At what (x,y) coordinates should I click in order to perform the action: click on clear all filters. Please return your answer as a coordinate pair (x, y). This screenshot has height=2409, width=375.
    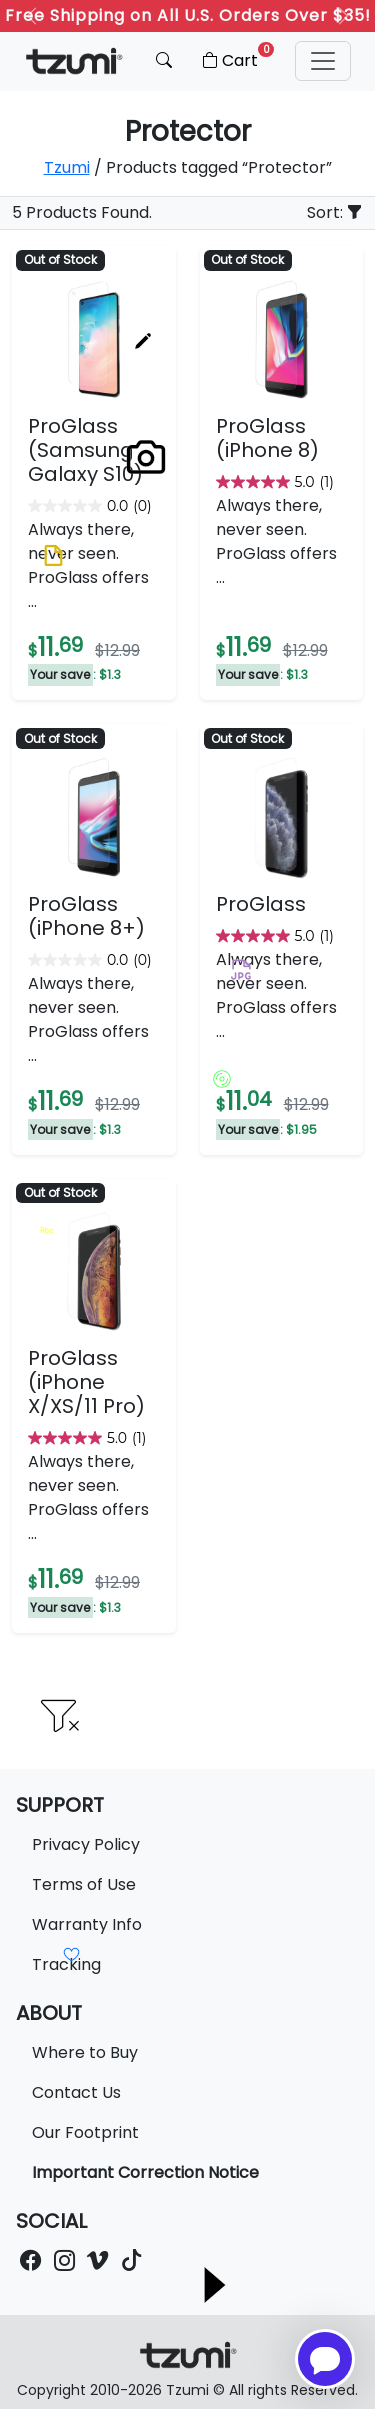
    Looking at the image, I should click on (58, 1714).